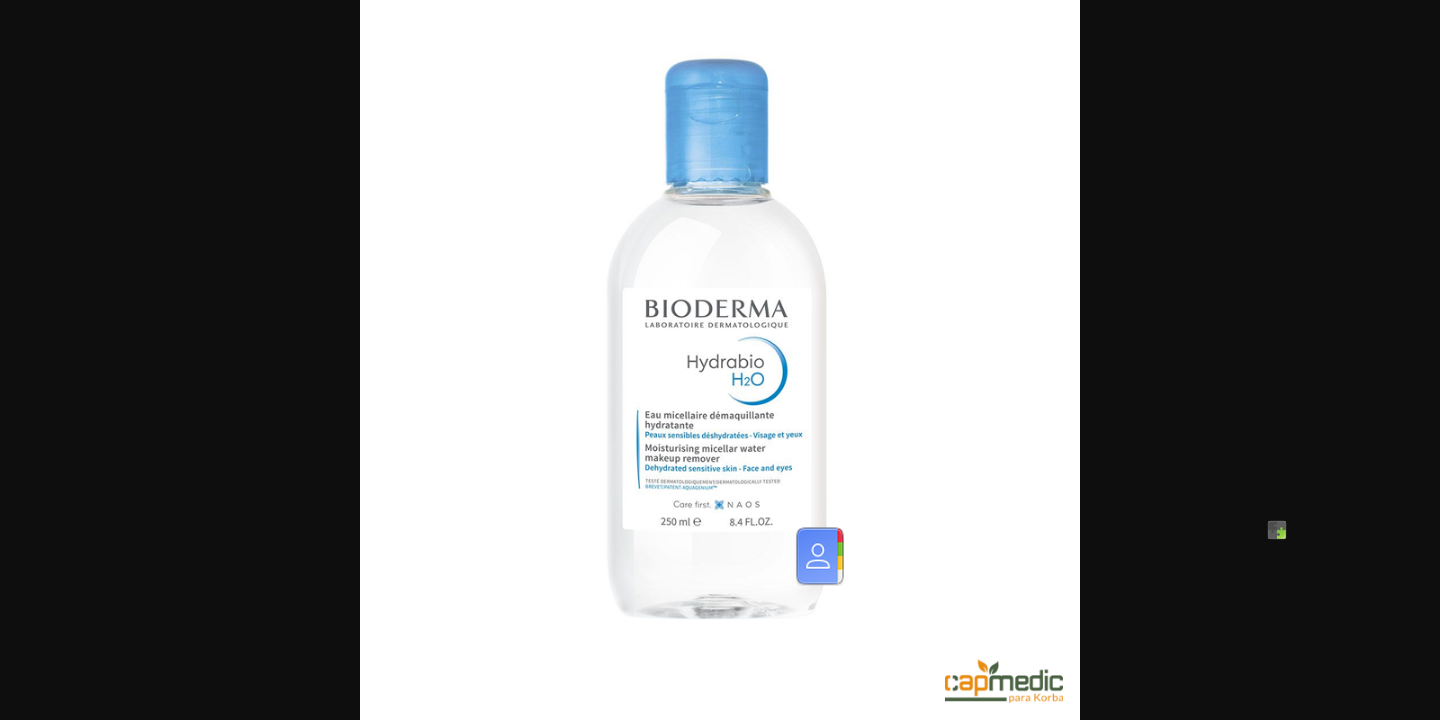 The height and width of the screenshot is (720, 1440). I want to click on open gnome shell extensions manager, so click(1277, 530).